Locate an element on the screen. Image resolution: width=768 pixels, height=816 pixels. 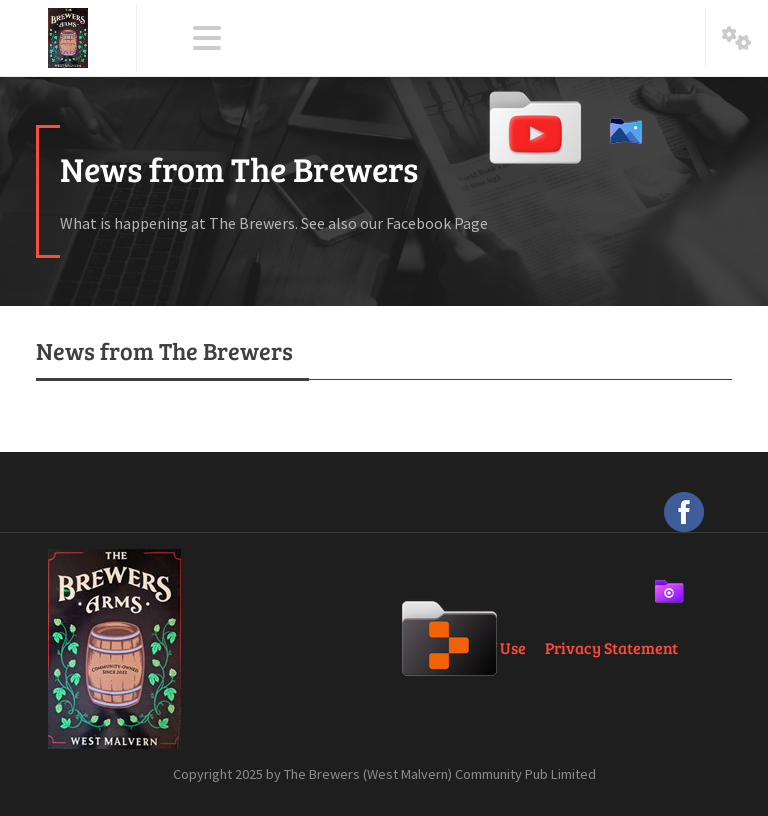
open replit project folder is located at coordinates (449, 641).